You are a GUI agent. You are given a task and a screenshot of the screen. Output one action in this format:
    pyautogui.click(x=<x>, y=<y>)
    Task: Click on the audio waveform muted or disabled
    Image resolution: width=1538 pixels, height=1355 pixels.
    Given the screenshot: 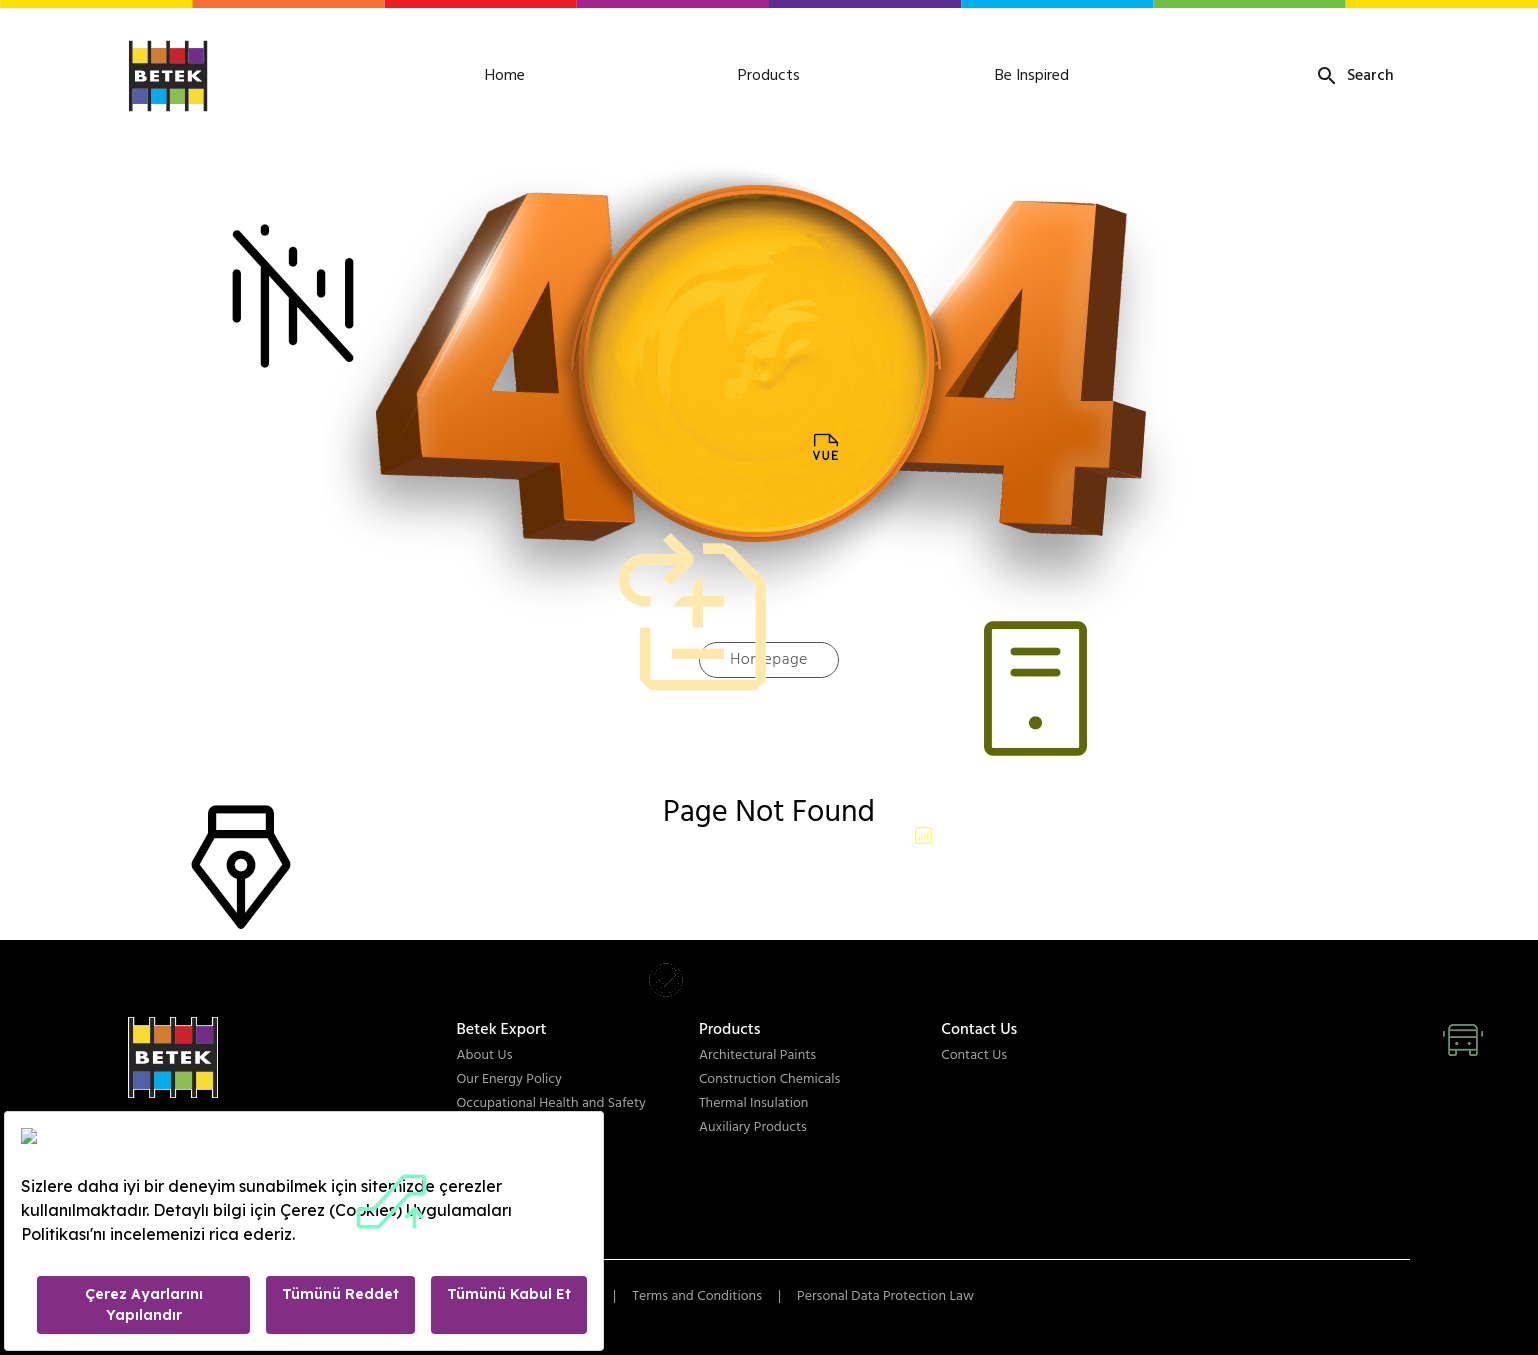 What is the action you would take?
    pyautogui.click(x=293, y=296)
    